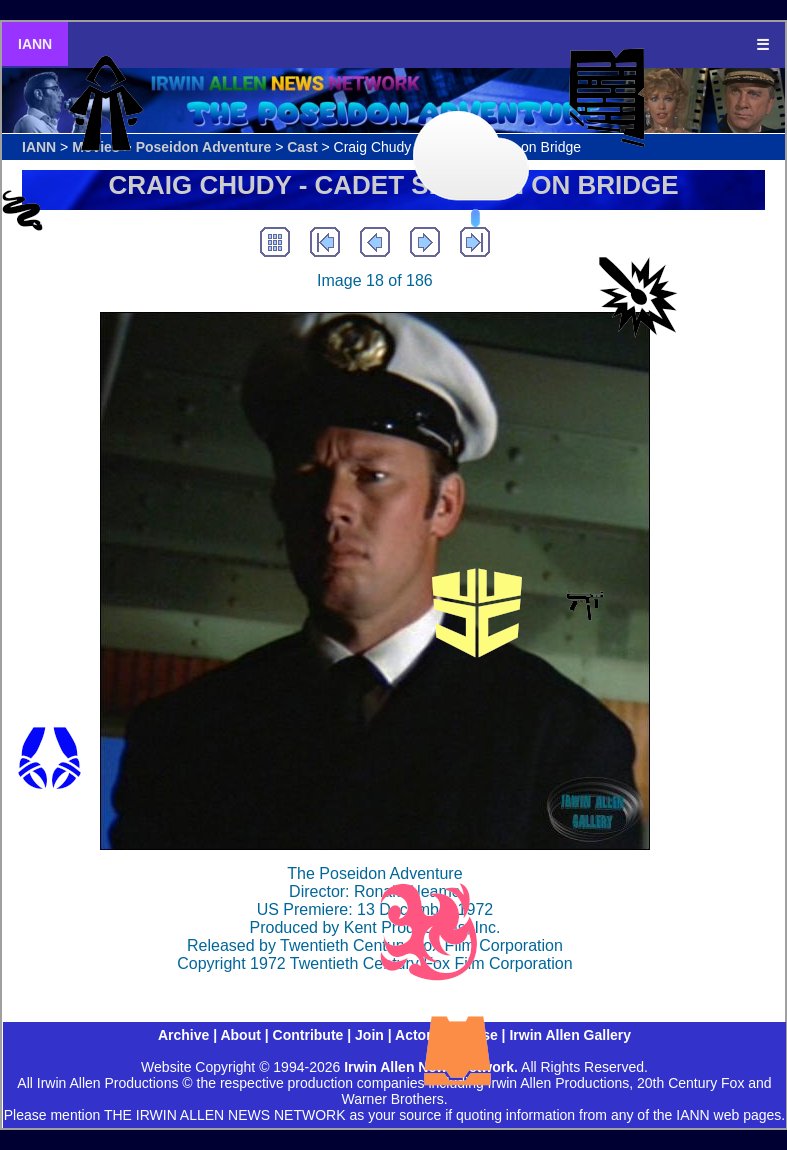 The image size is (787, 1150). Describe the element at coordinates (49, 757) in the screenshot. I see `select claw attack ability` at that location.